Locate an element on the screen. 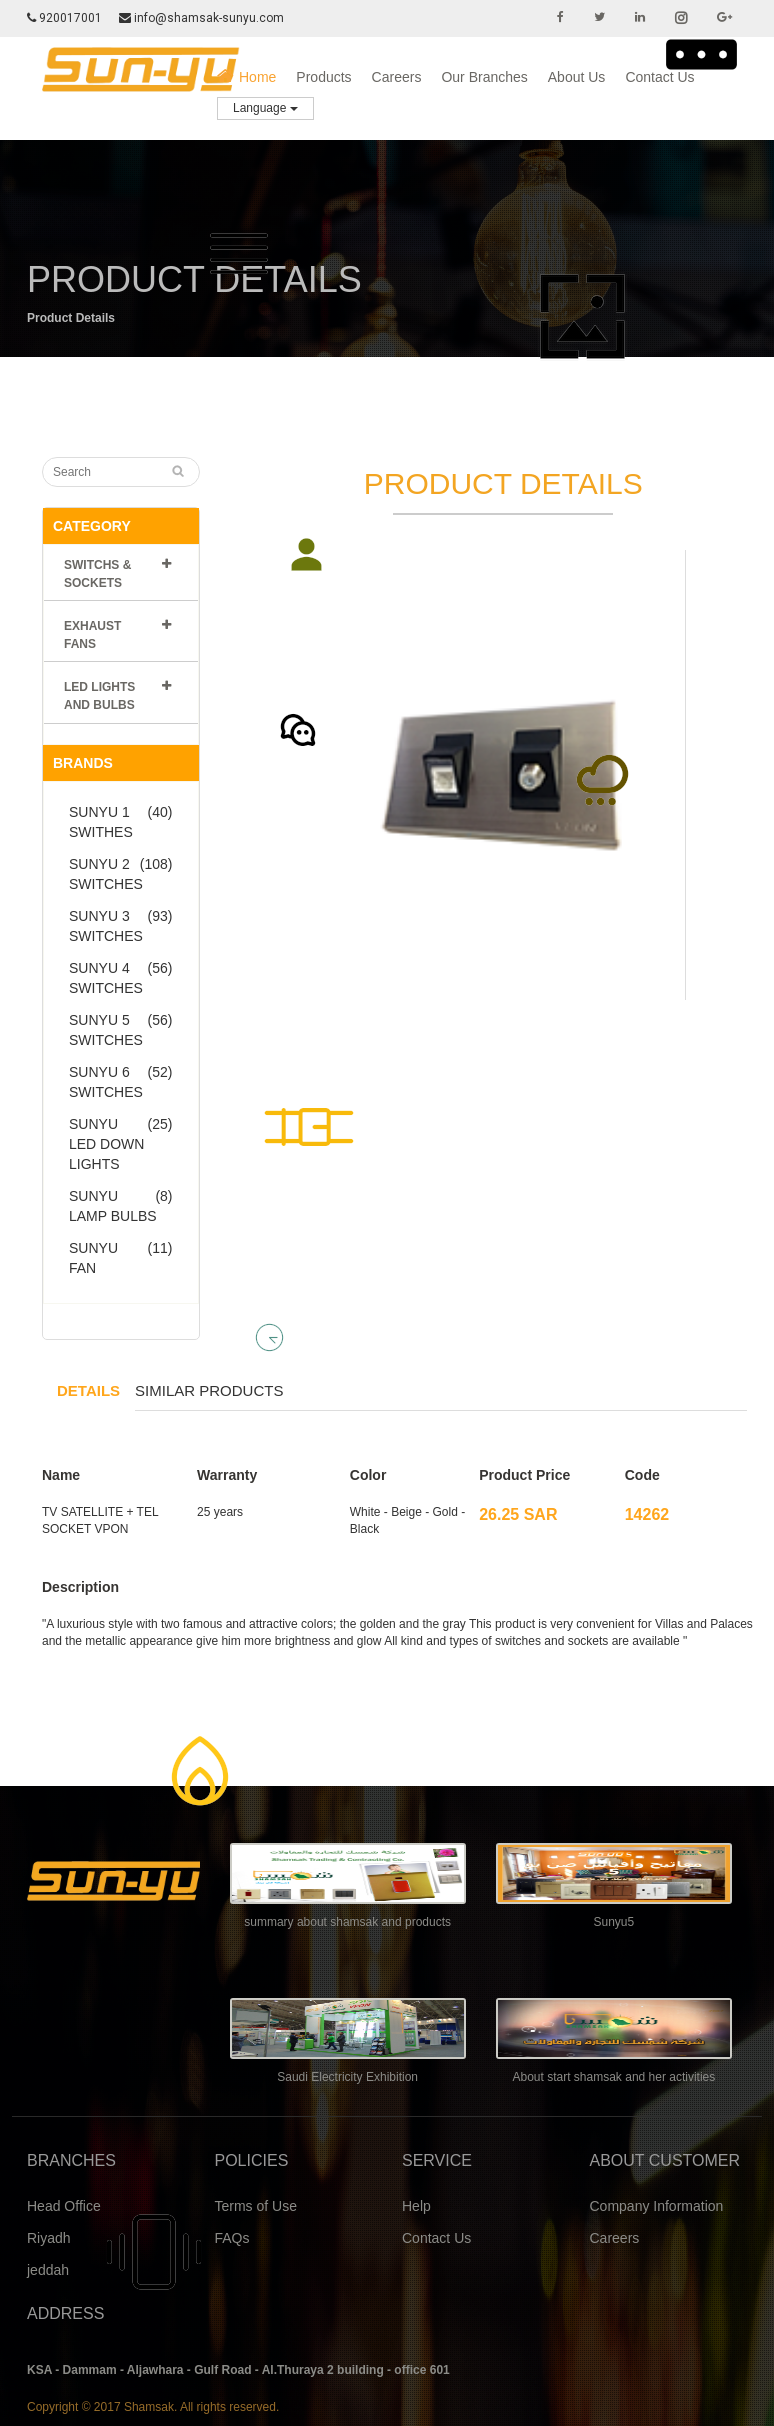 The image size is (774, 2426). open wechat messaging app is located at coordinates (298, 730).